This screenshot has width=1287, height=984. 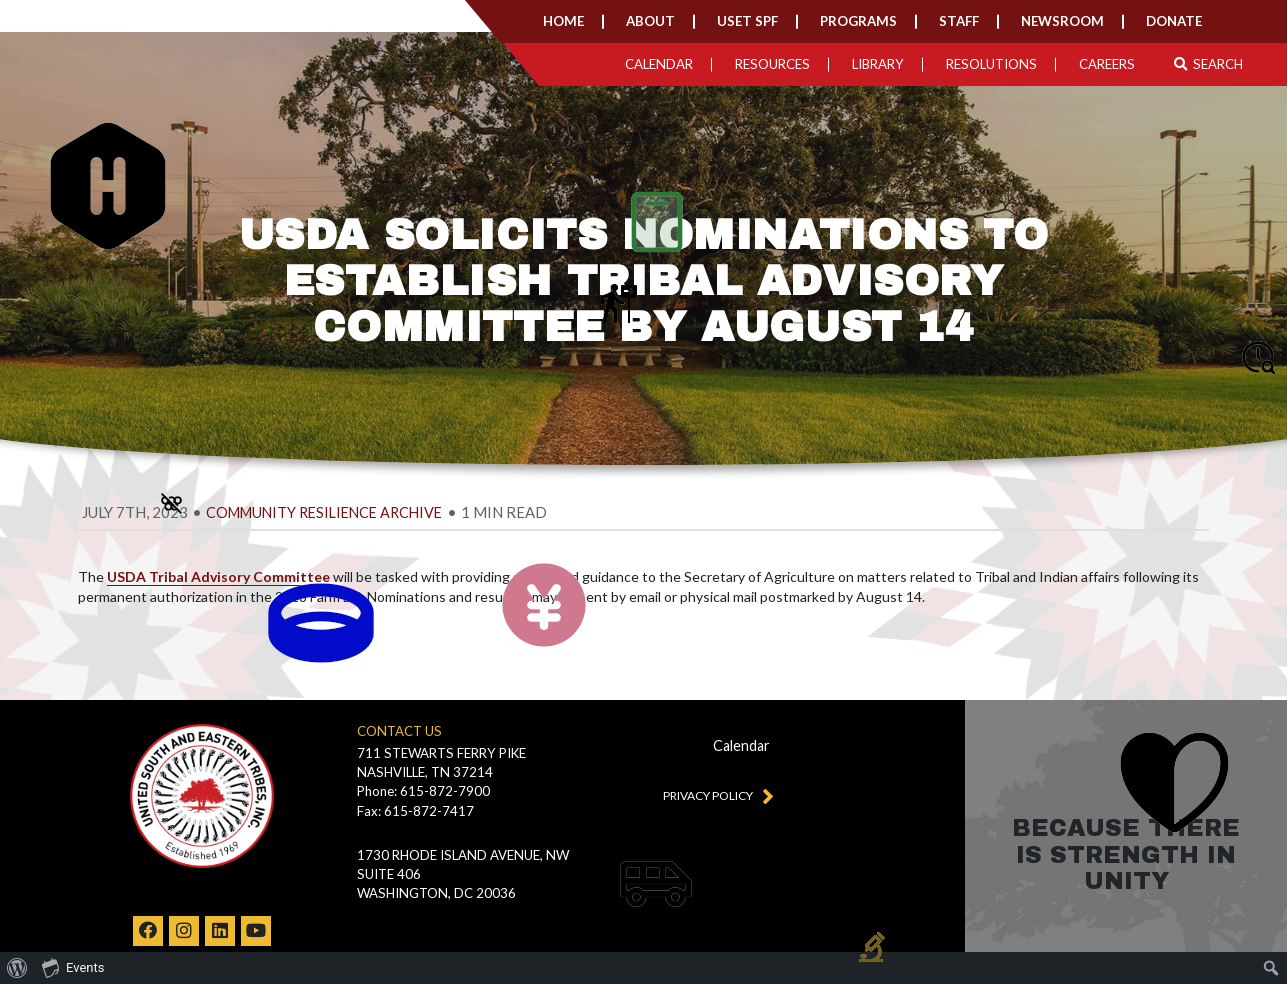 I want to click on access airport shuttle services, so click(x=656, y=884).